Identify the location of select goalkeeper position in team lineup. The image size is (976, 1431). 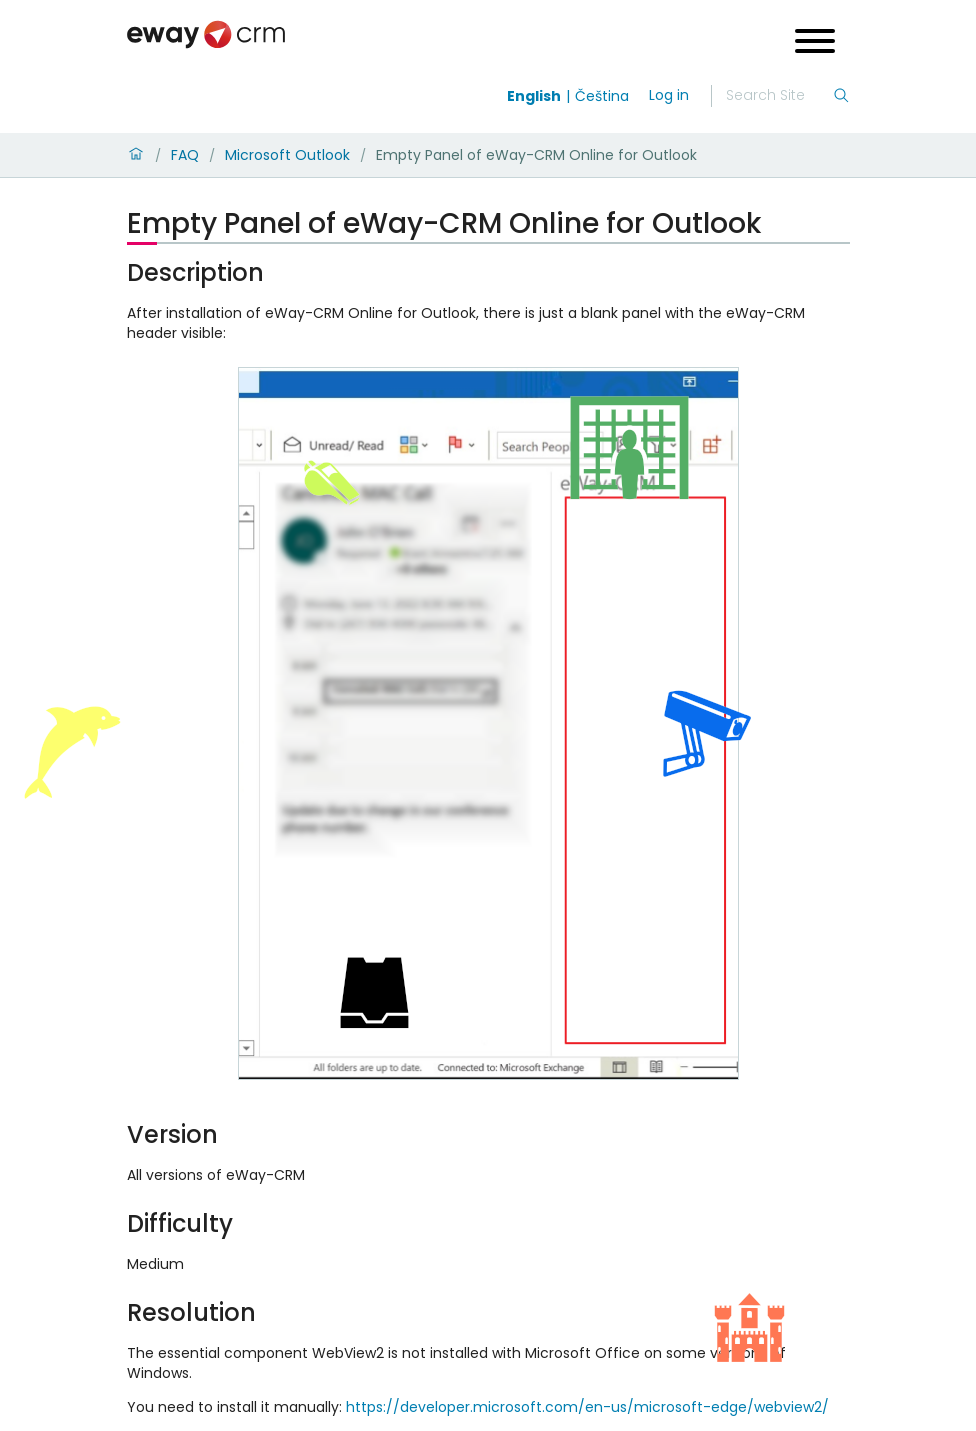
(629, 440).